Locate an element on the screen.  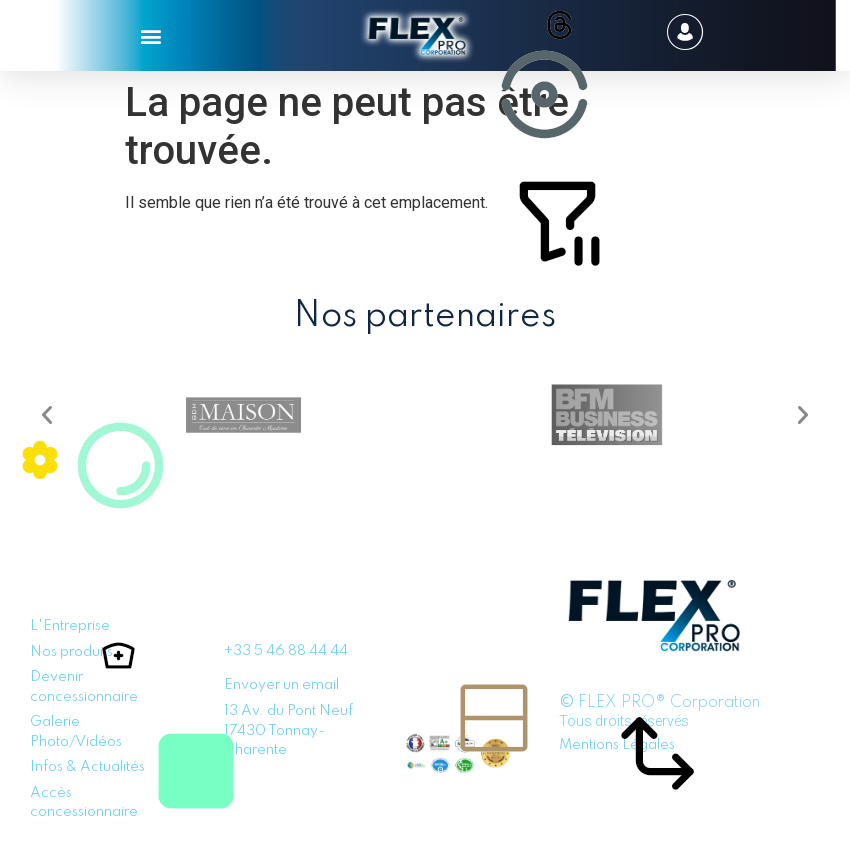
open the Threads app is located at coordinates (560, 25).